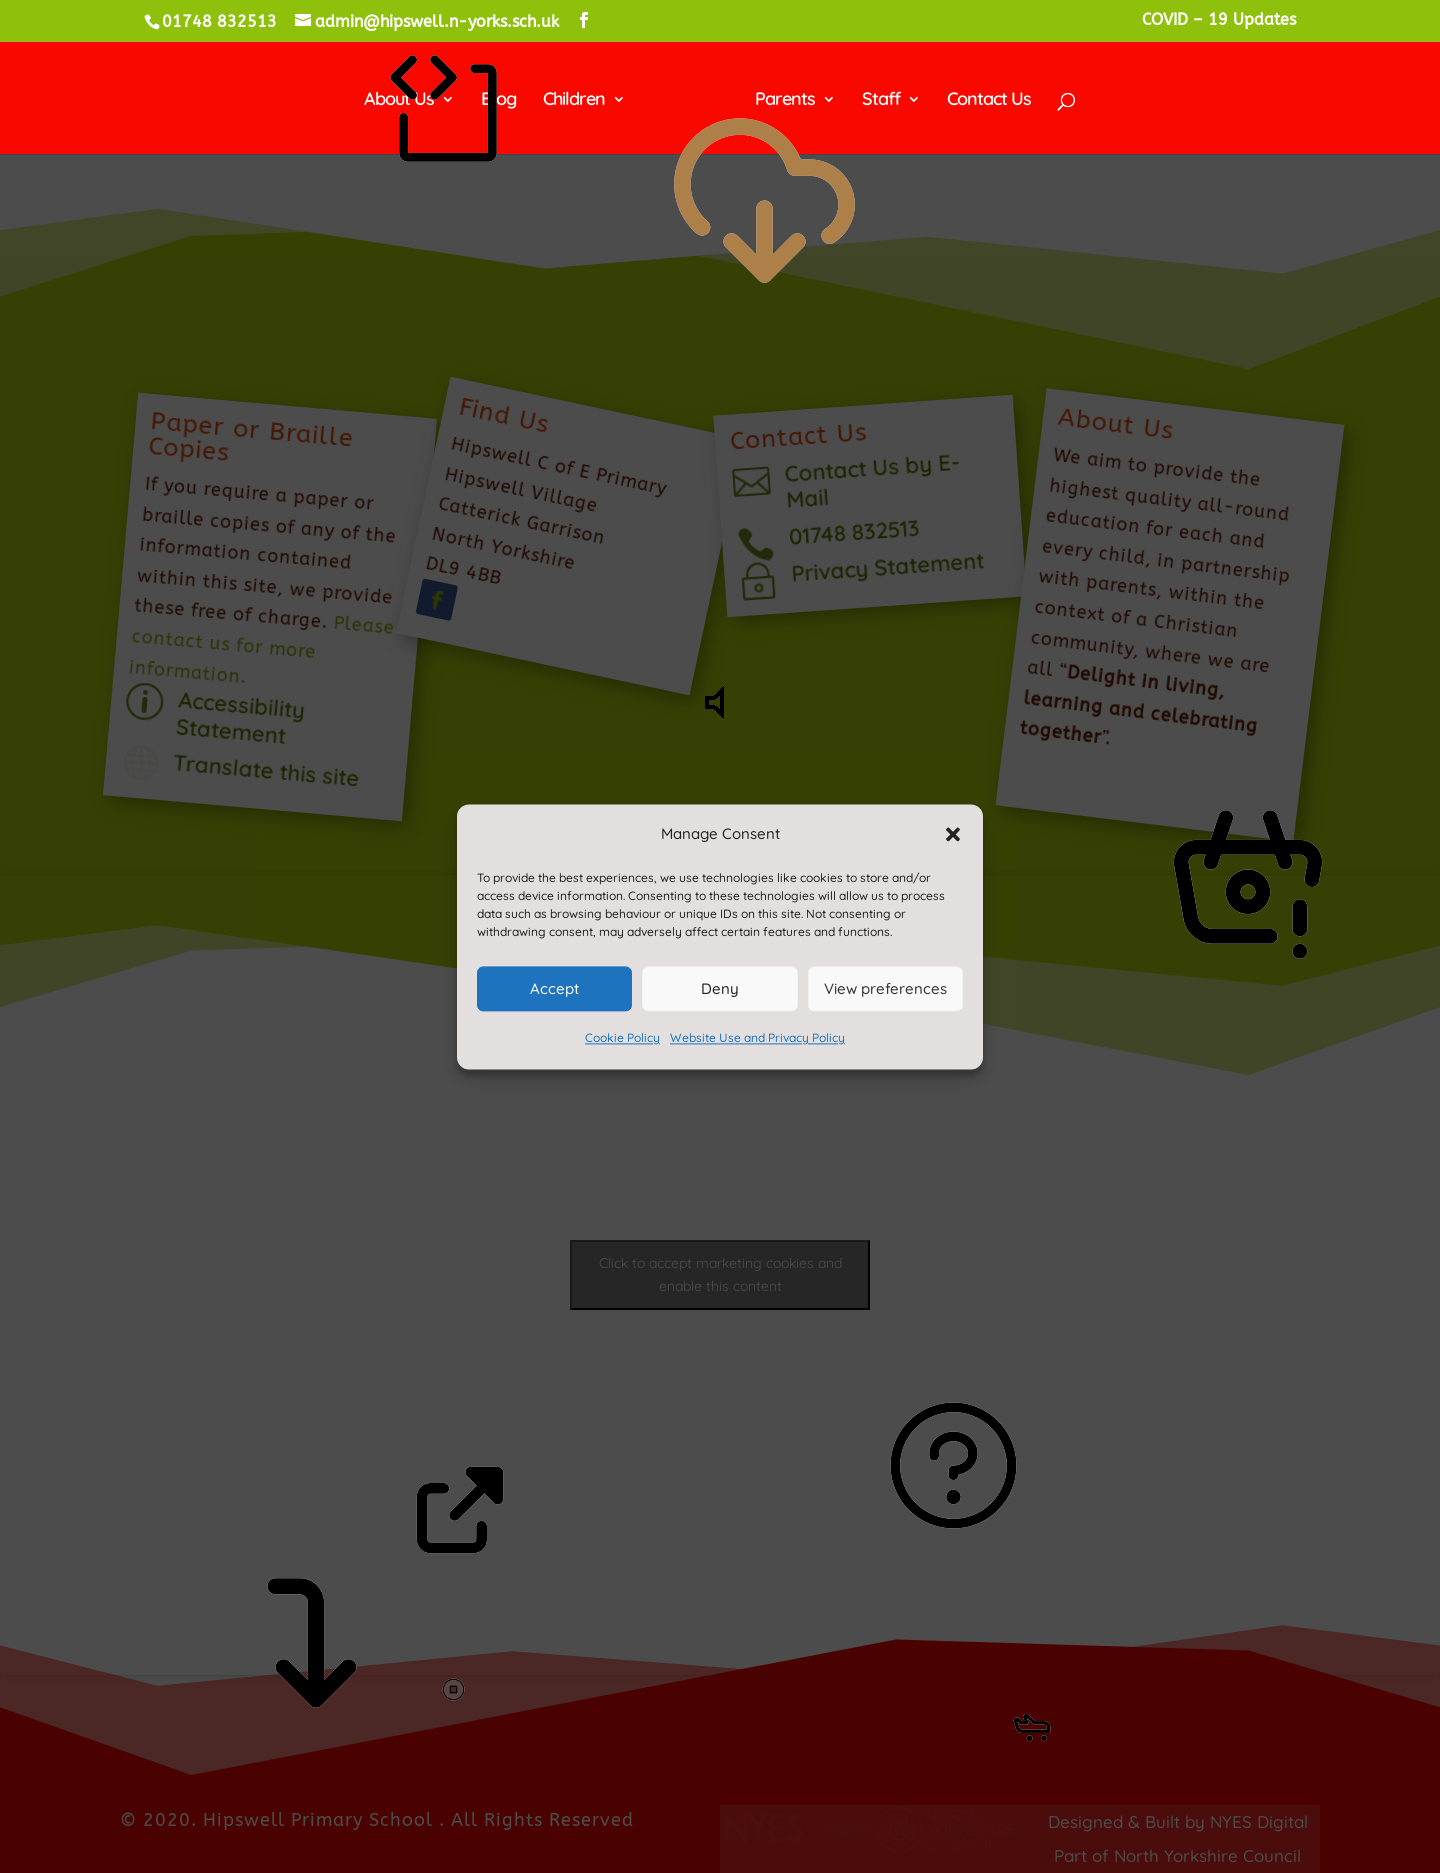 Image resolution: width=1440 pixels, height=1873 pixels. Describe the element at coordinates (448, 113) in the screenshot. I see `insert a code block or snippet` at that location.